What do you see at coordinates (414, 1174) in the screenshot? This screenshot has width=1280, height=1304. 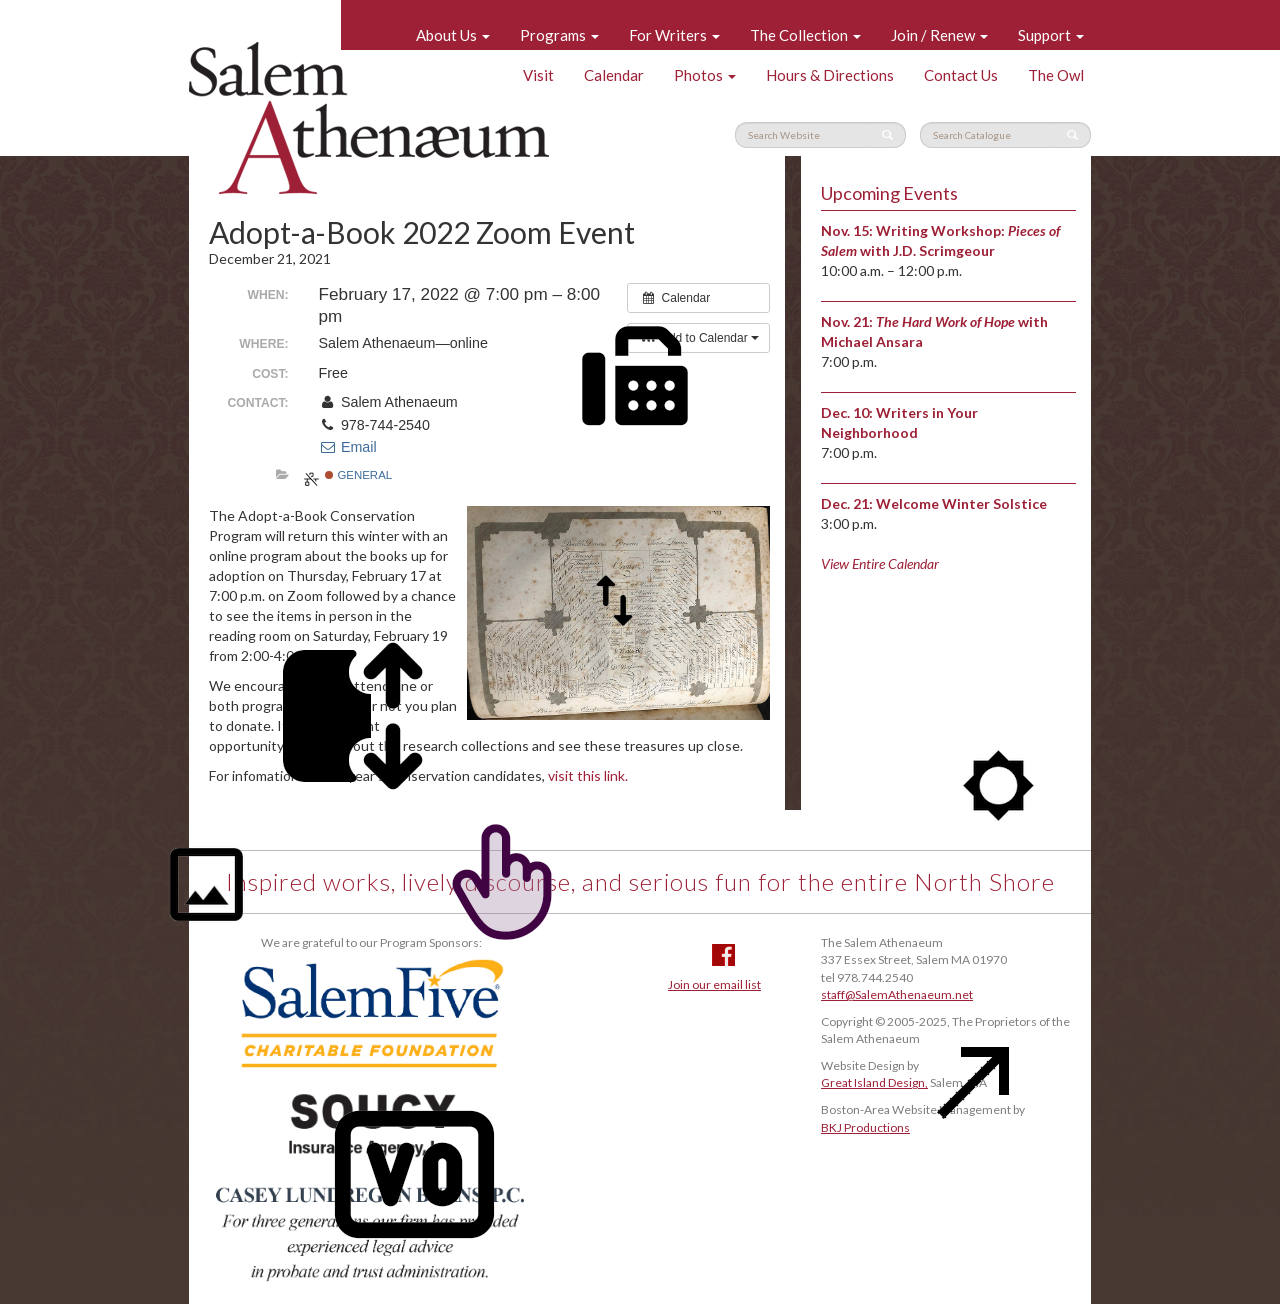 I see `toggle voiceover or voice output settings` at bounding box center [414, 1174].